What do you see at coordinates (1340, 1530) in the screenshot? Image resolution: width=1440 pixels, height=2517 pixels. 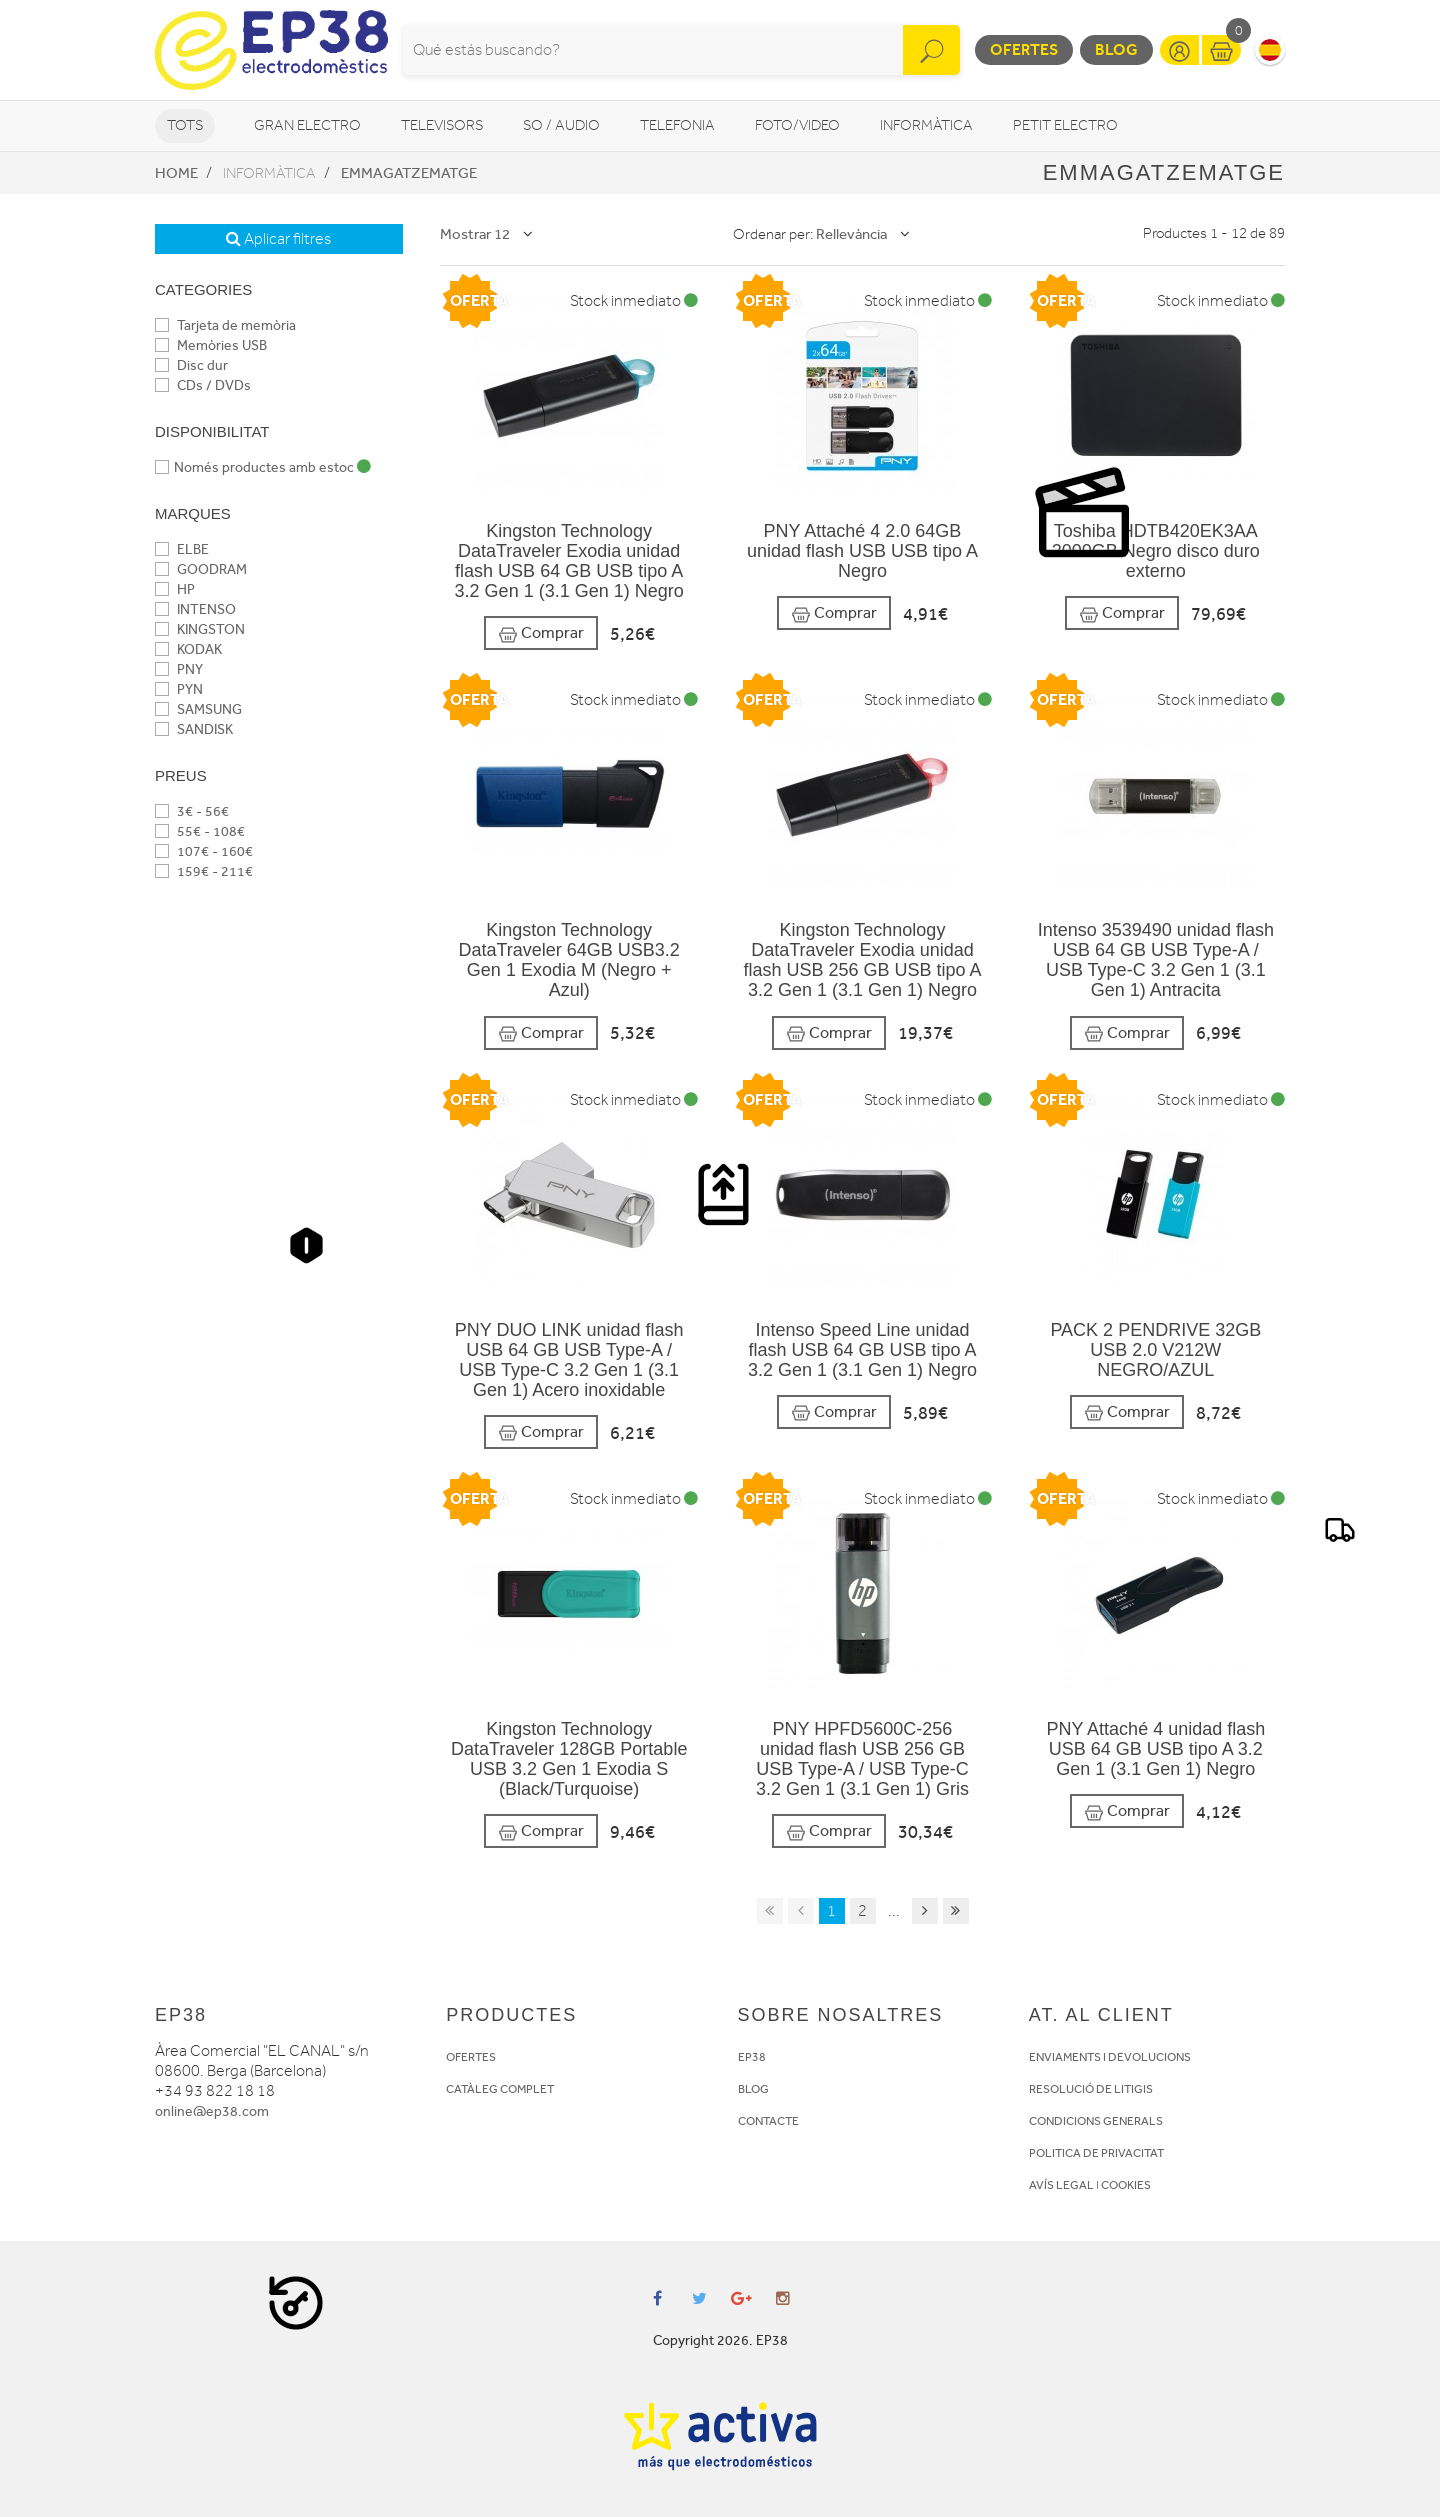 I see `track your delivery or shipment` at bounding box center [1340, 1530].